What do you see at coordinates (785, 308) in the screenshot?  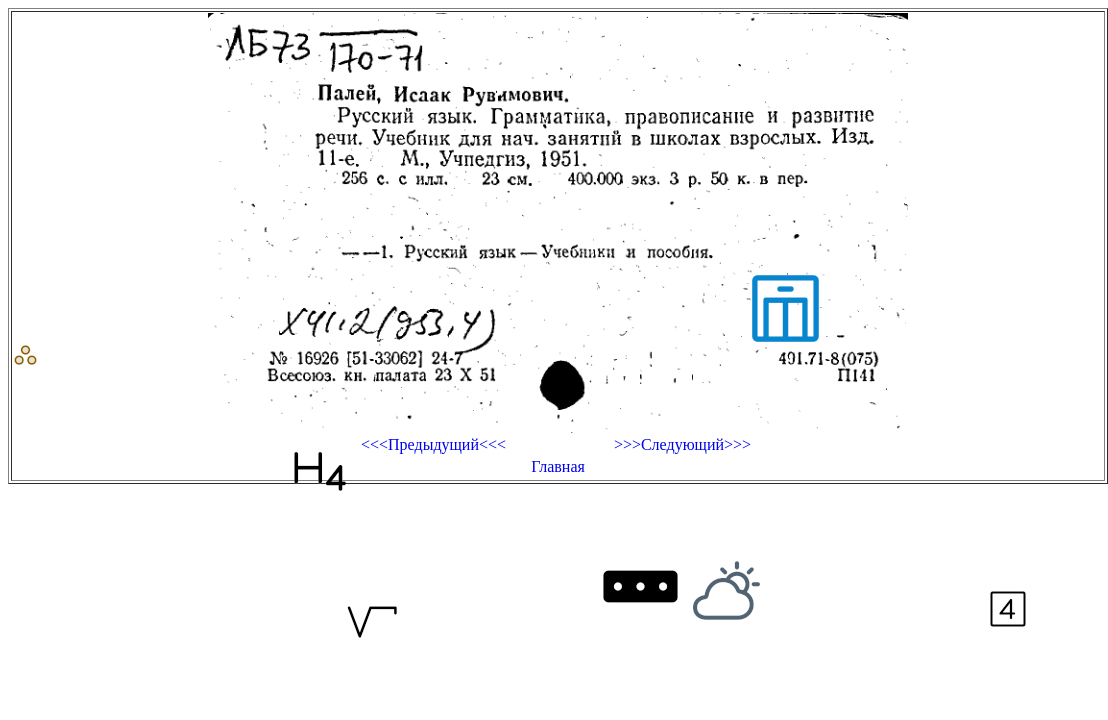 I see `indicates elevator access nearby` at bounding box center [785, 308].